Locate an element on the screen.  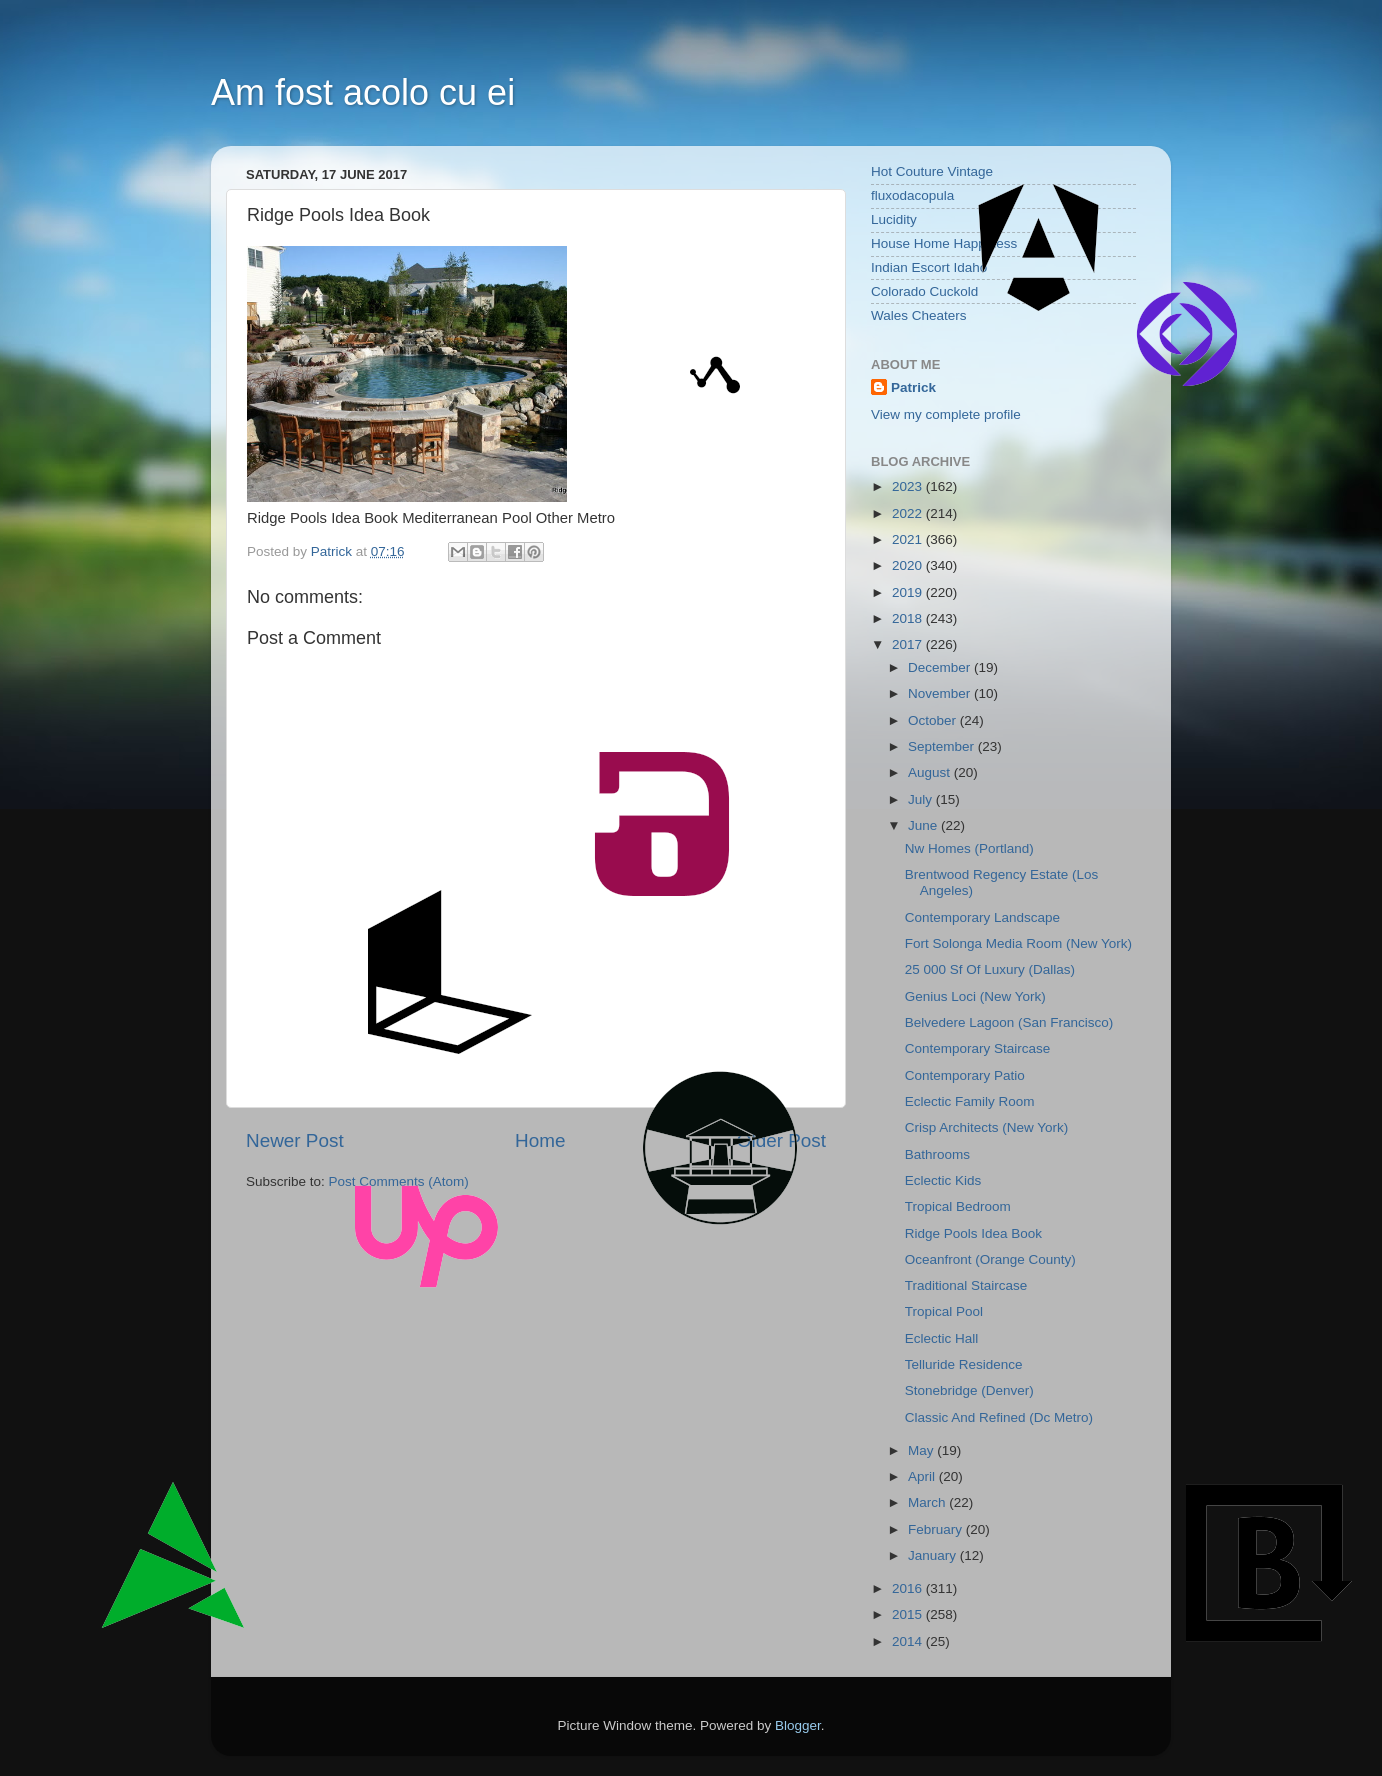
indicates an Angular framework application is located at coordinates (1038, 247).